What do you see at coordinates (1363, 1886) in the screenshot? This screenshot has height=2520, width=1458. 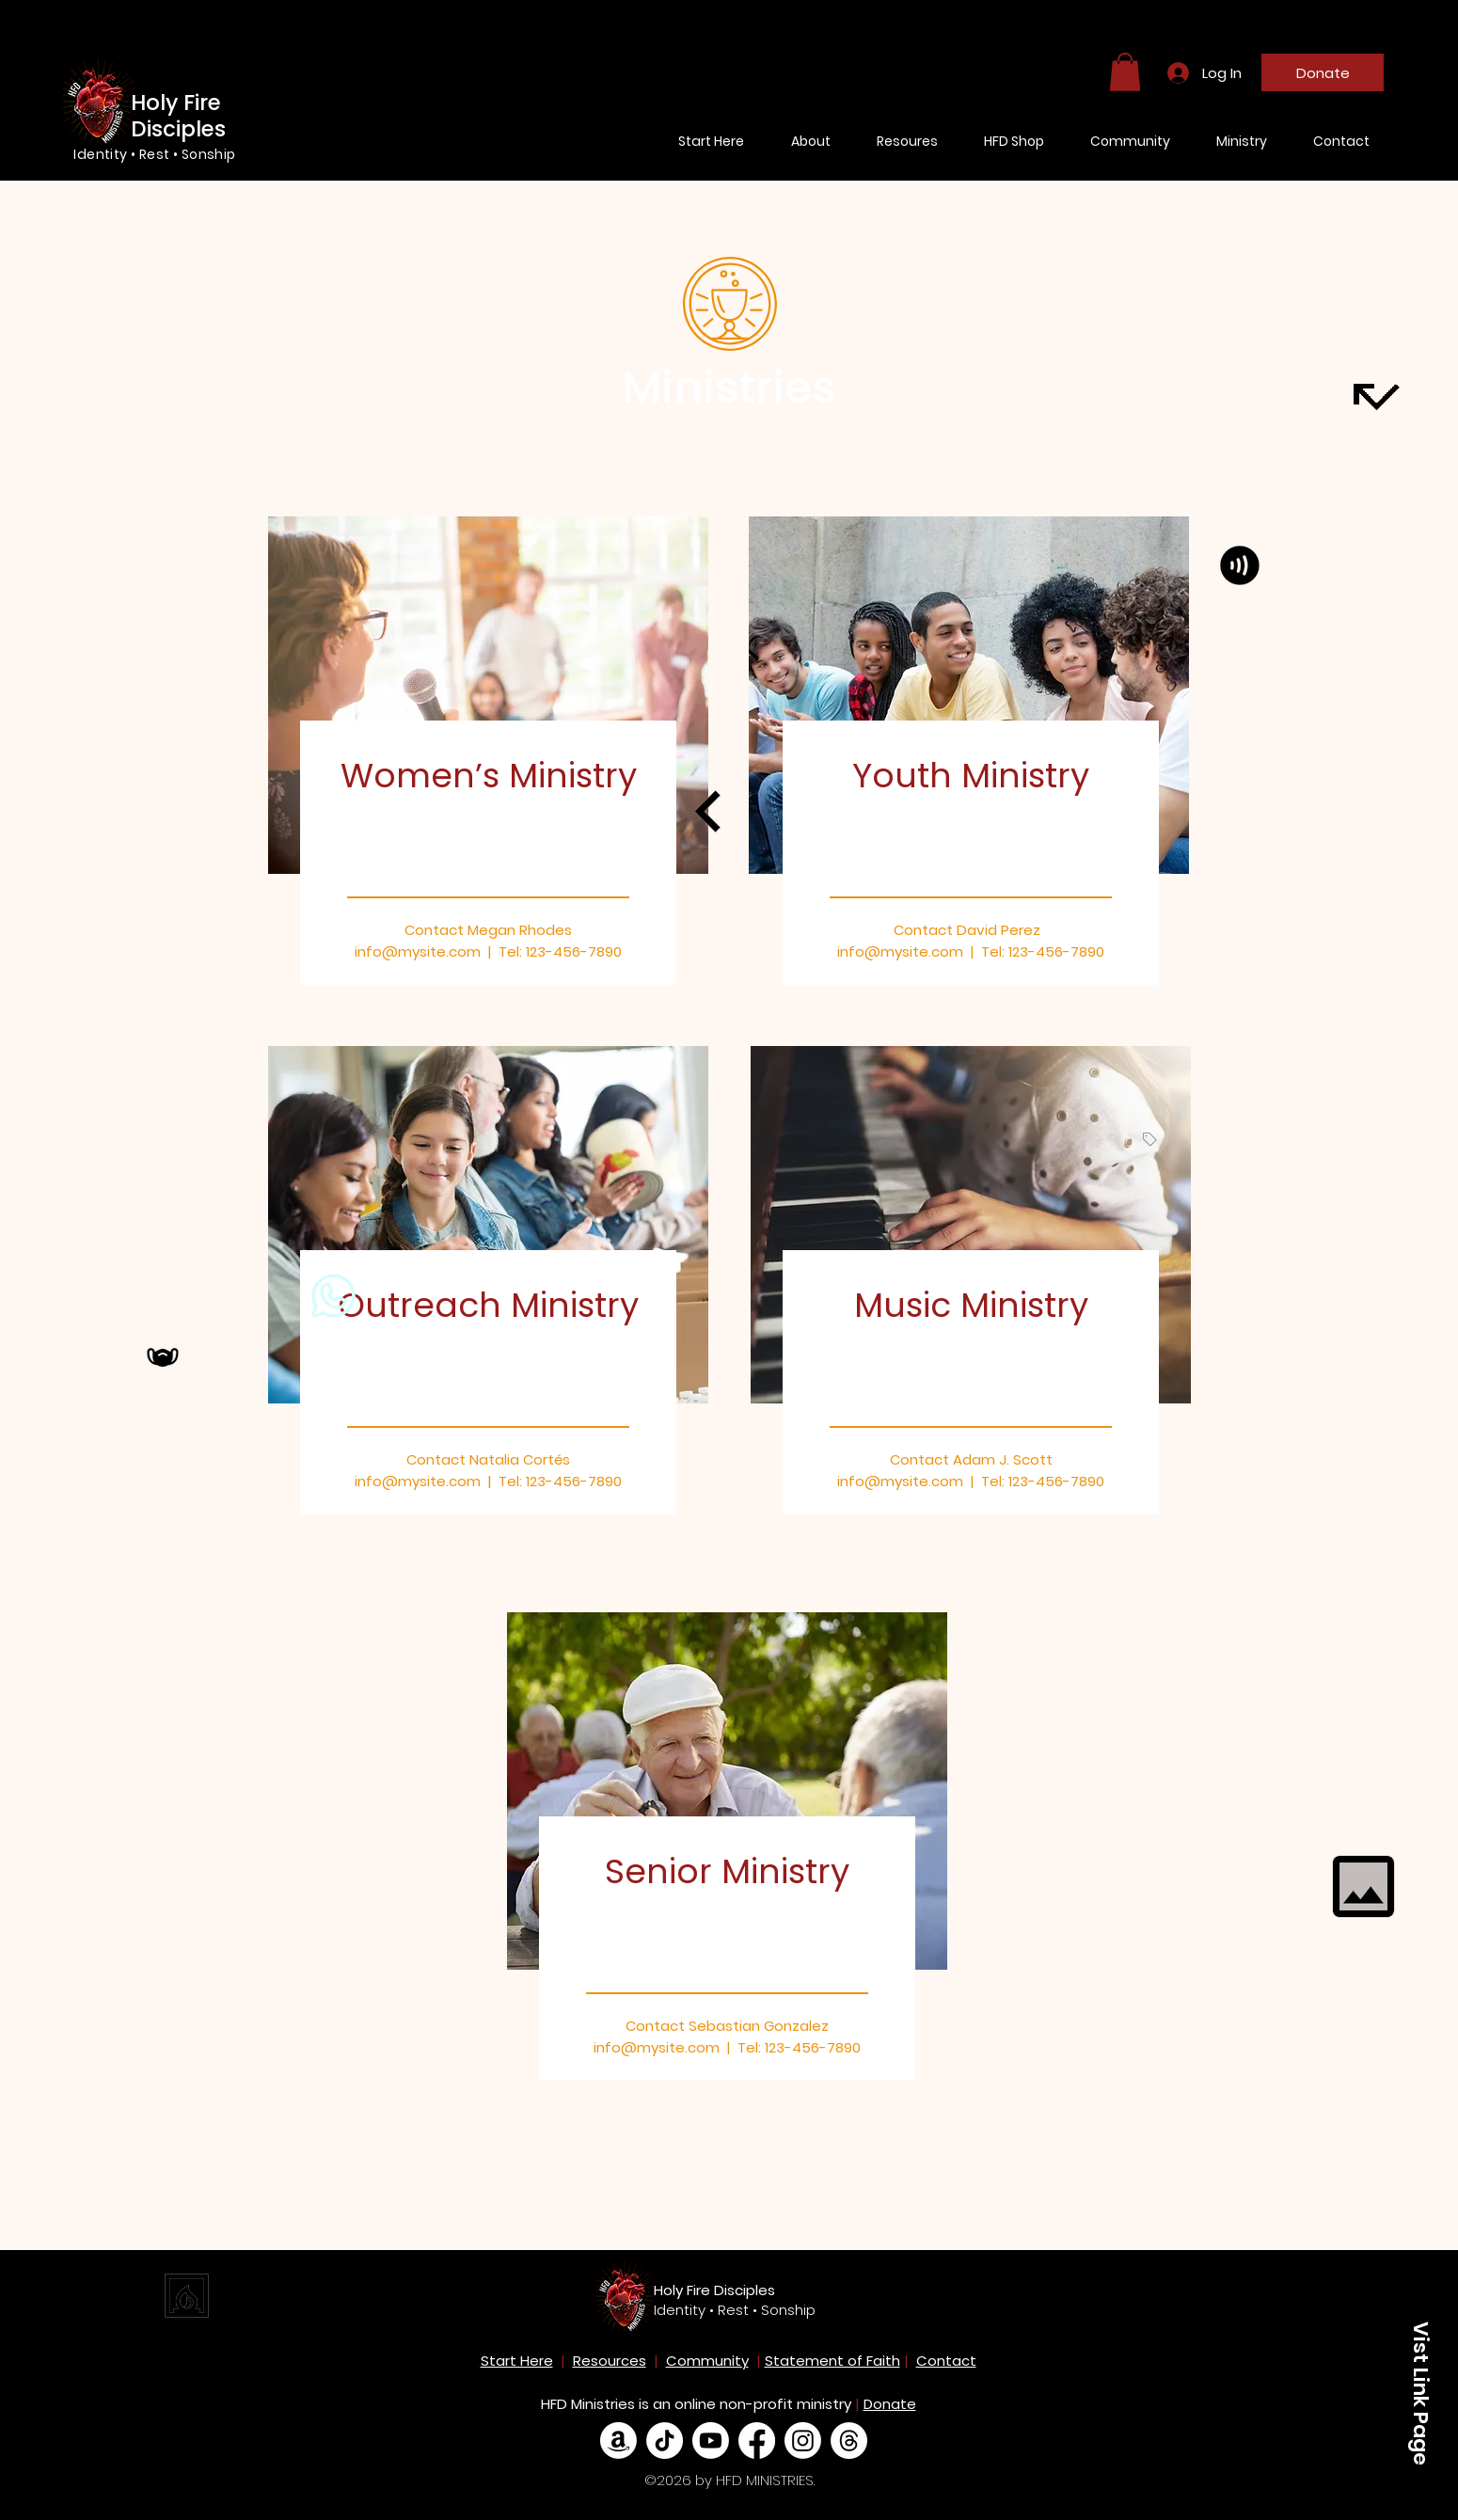 I see `view photos or images` at bounding box center [1363, 1886].